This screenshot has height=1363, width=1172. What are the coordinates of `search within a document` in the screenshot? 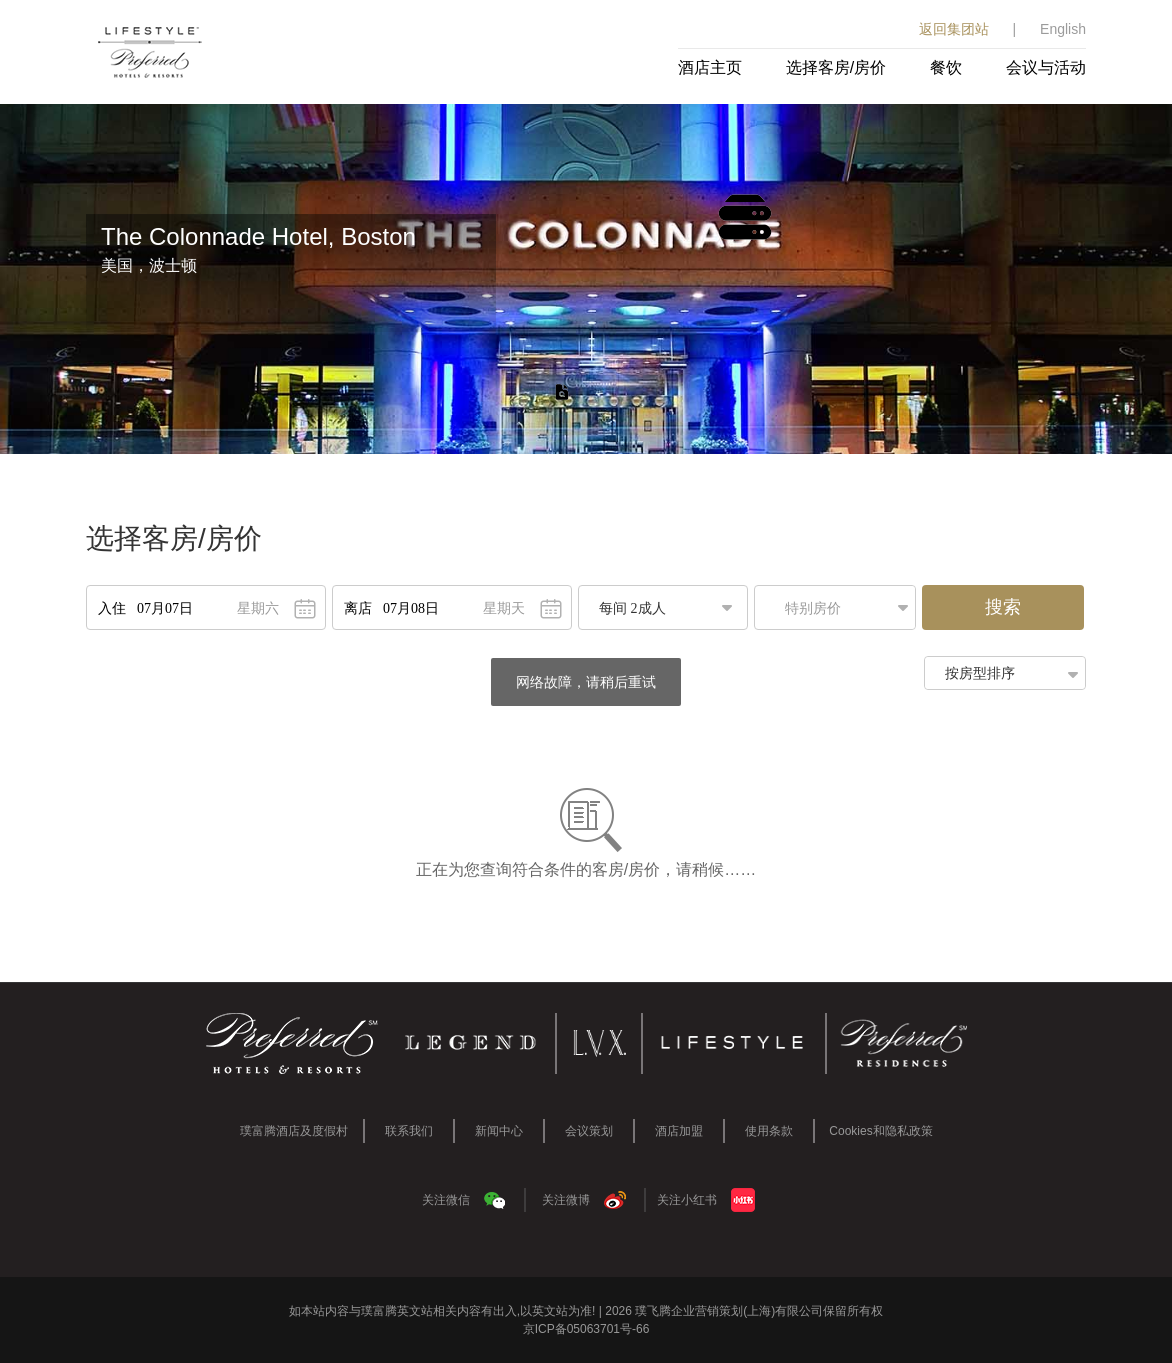 It's located at (562, 392).